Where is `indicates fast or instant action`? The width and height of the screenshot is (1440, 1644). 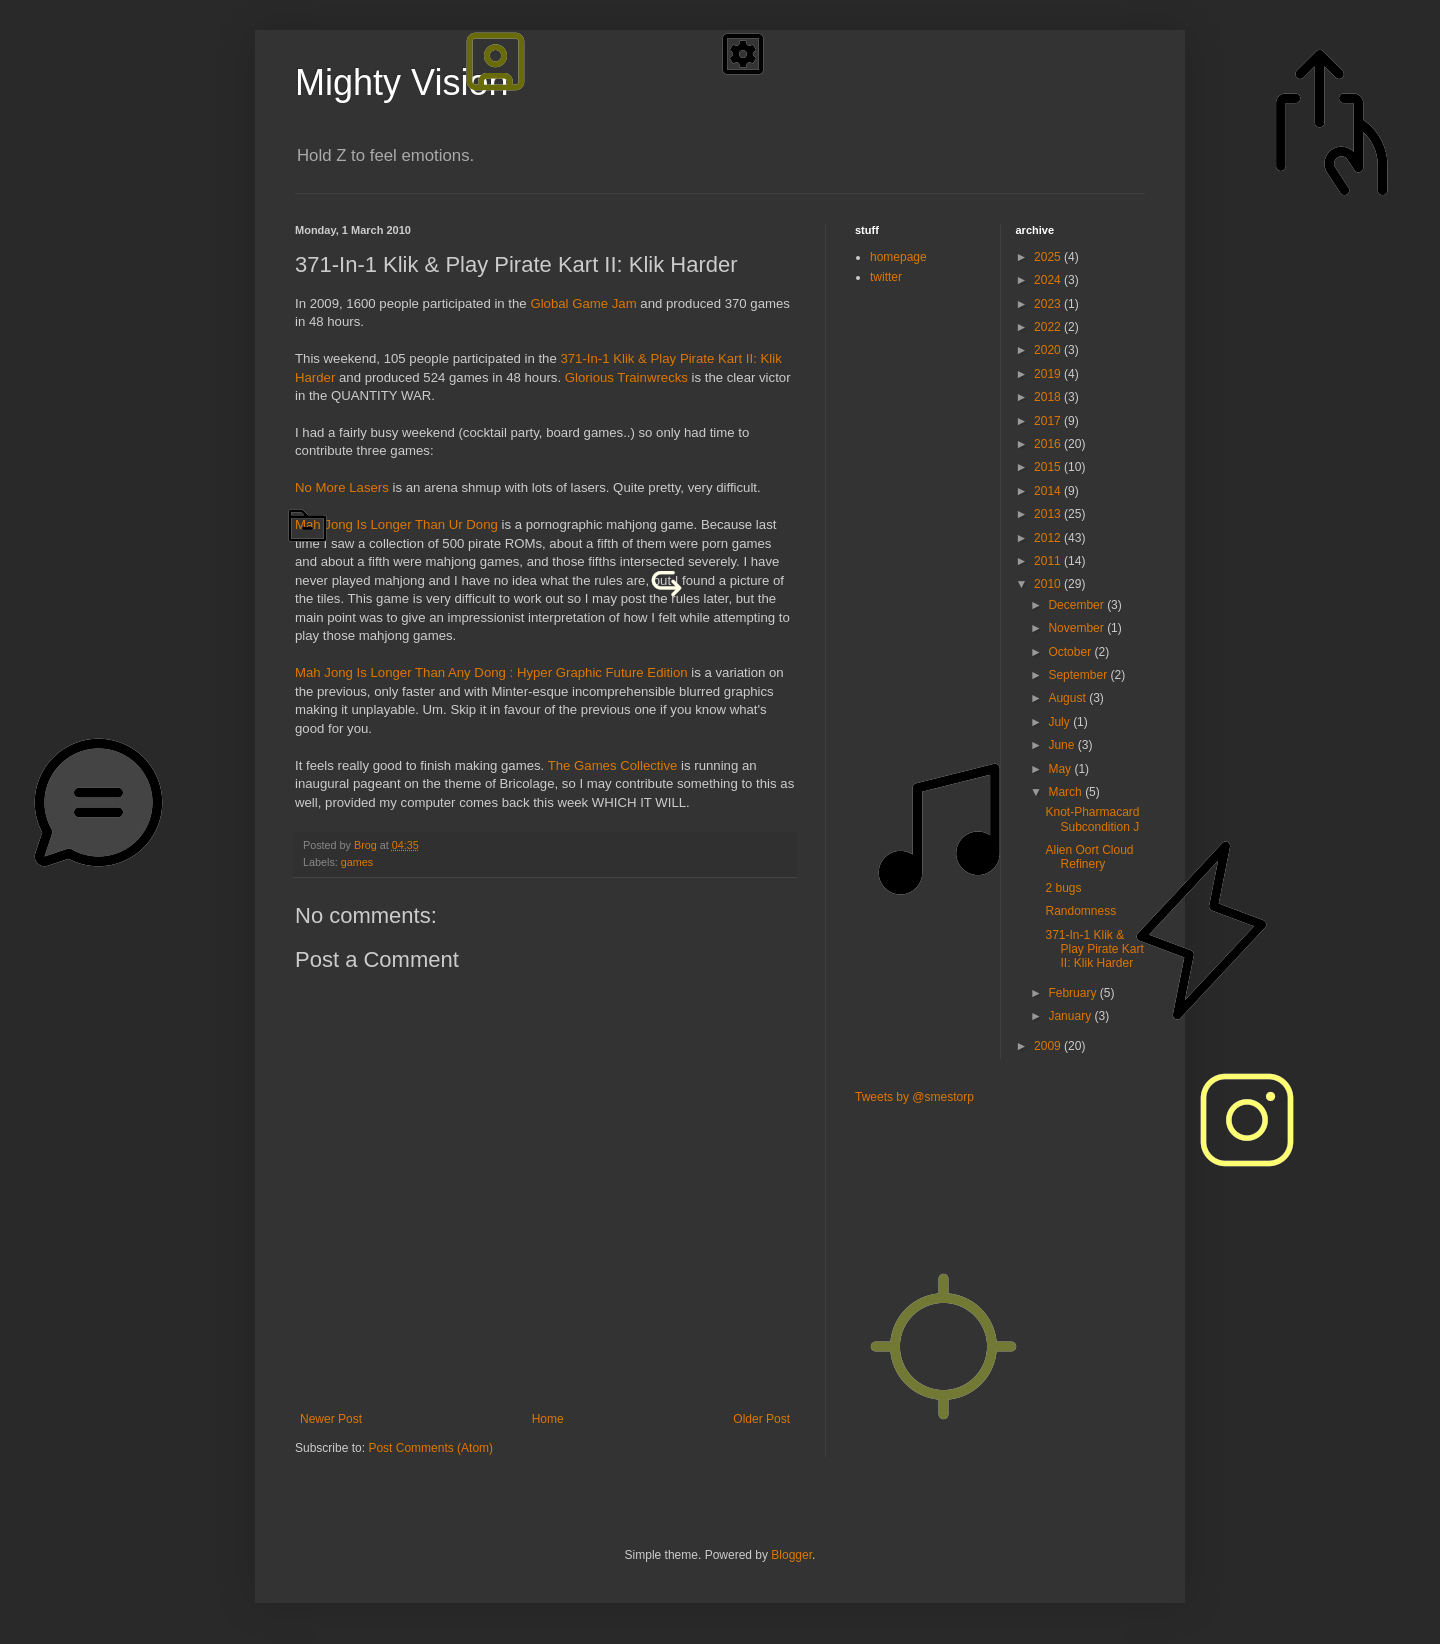
indicates fast or instant action is located at coordinates (1201, 930).